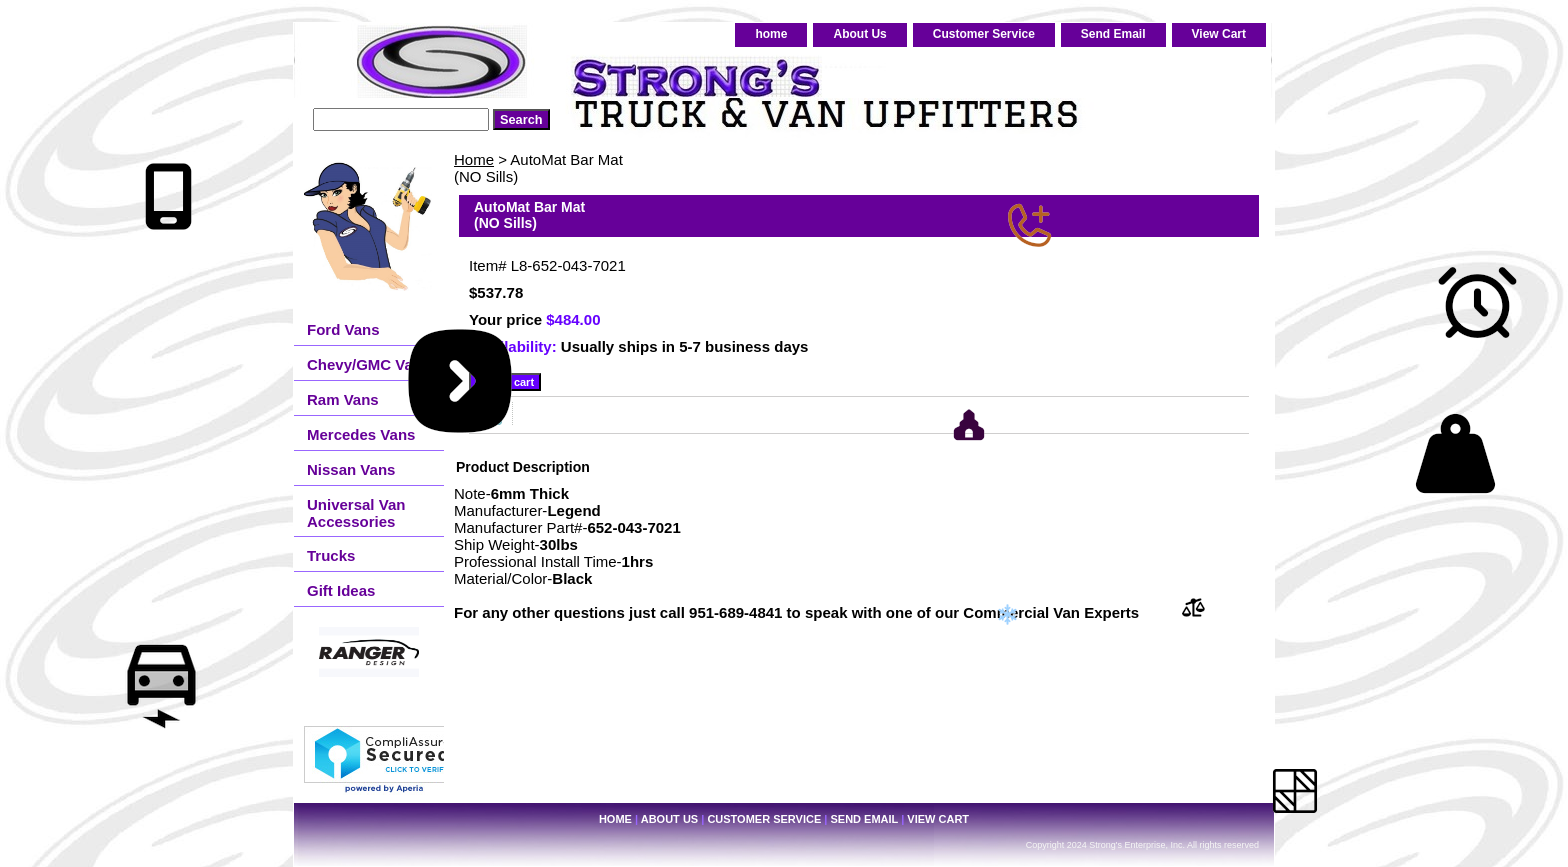 This screenshot has height=867, width=1568. I want to click on add a new contact, so click(1030, 224).